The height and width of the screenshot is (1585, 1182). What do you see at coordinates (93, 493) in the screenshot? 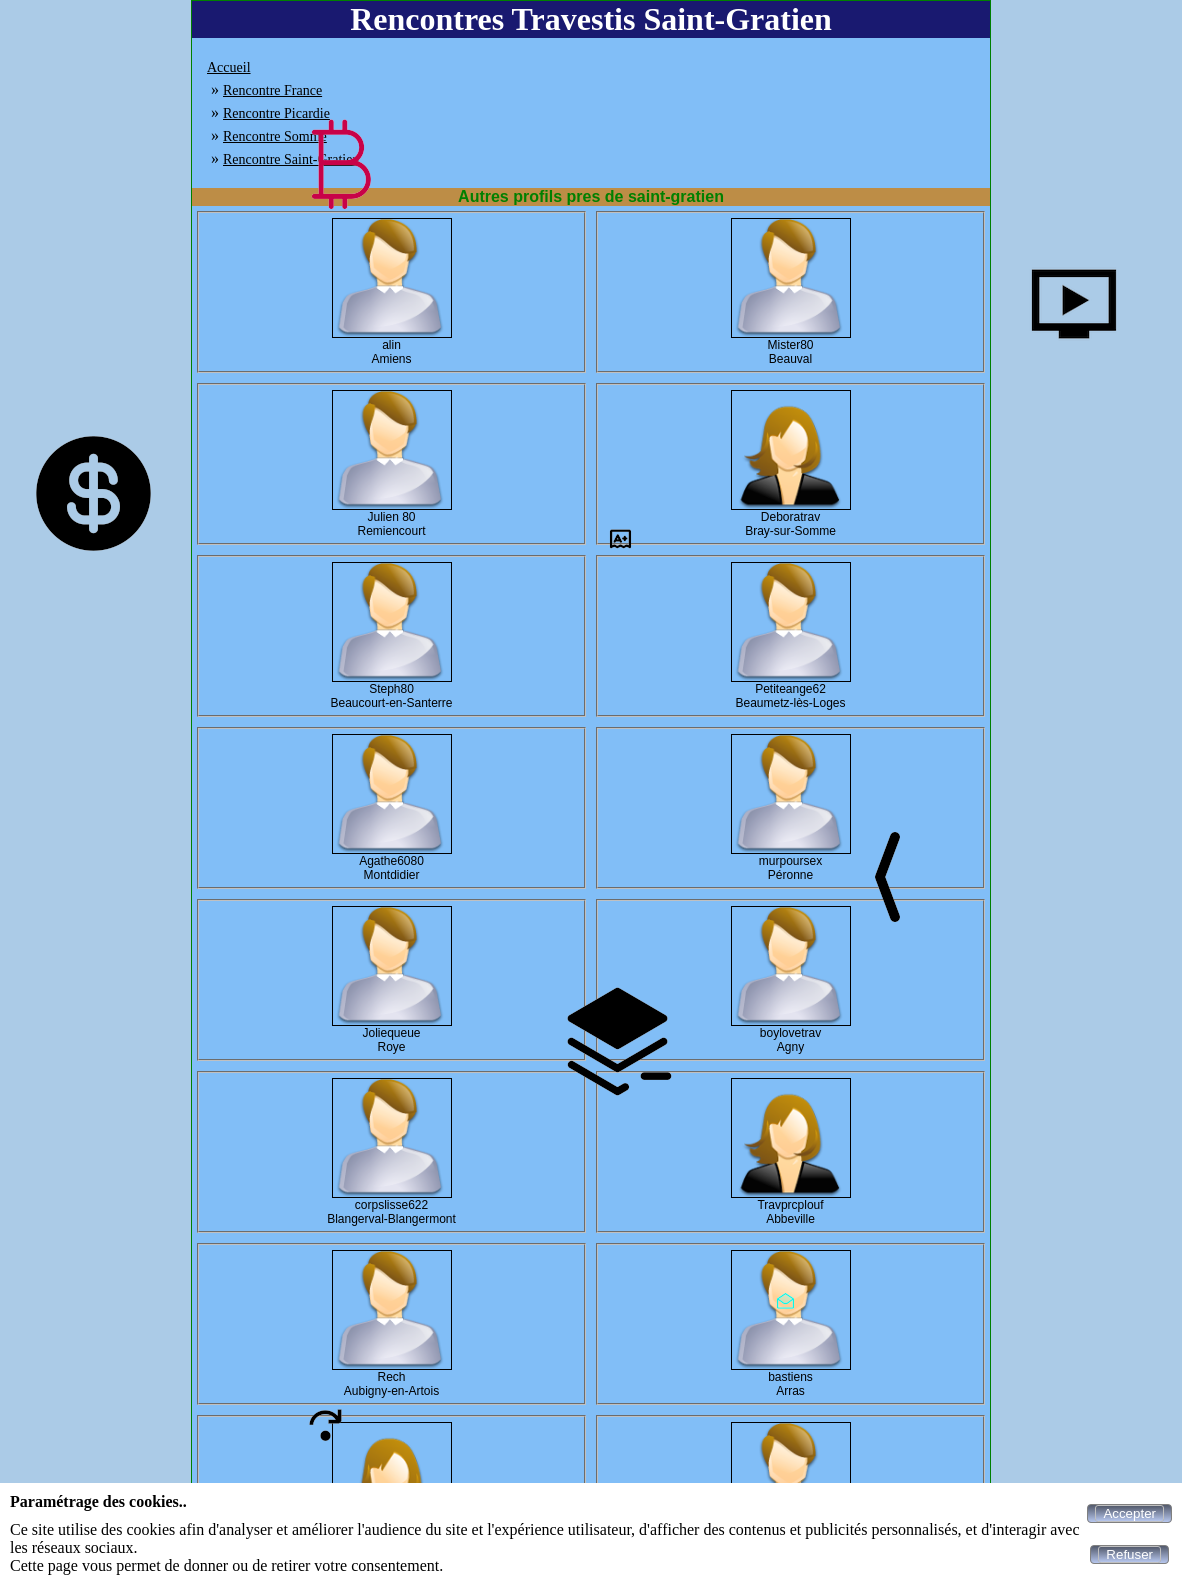
I see `view pricing or payment options` at bounding box center [93, 493].